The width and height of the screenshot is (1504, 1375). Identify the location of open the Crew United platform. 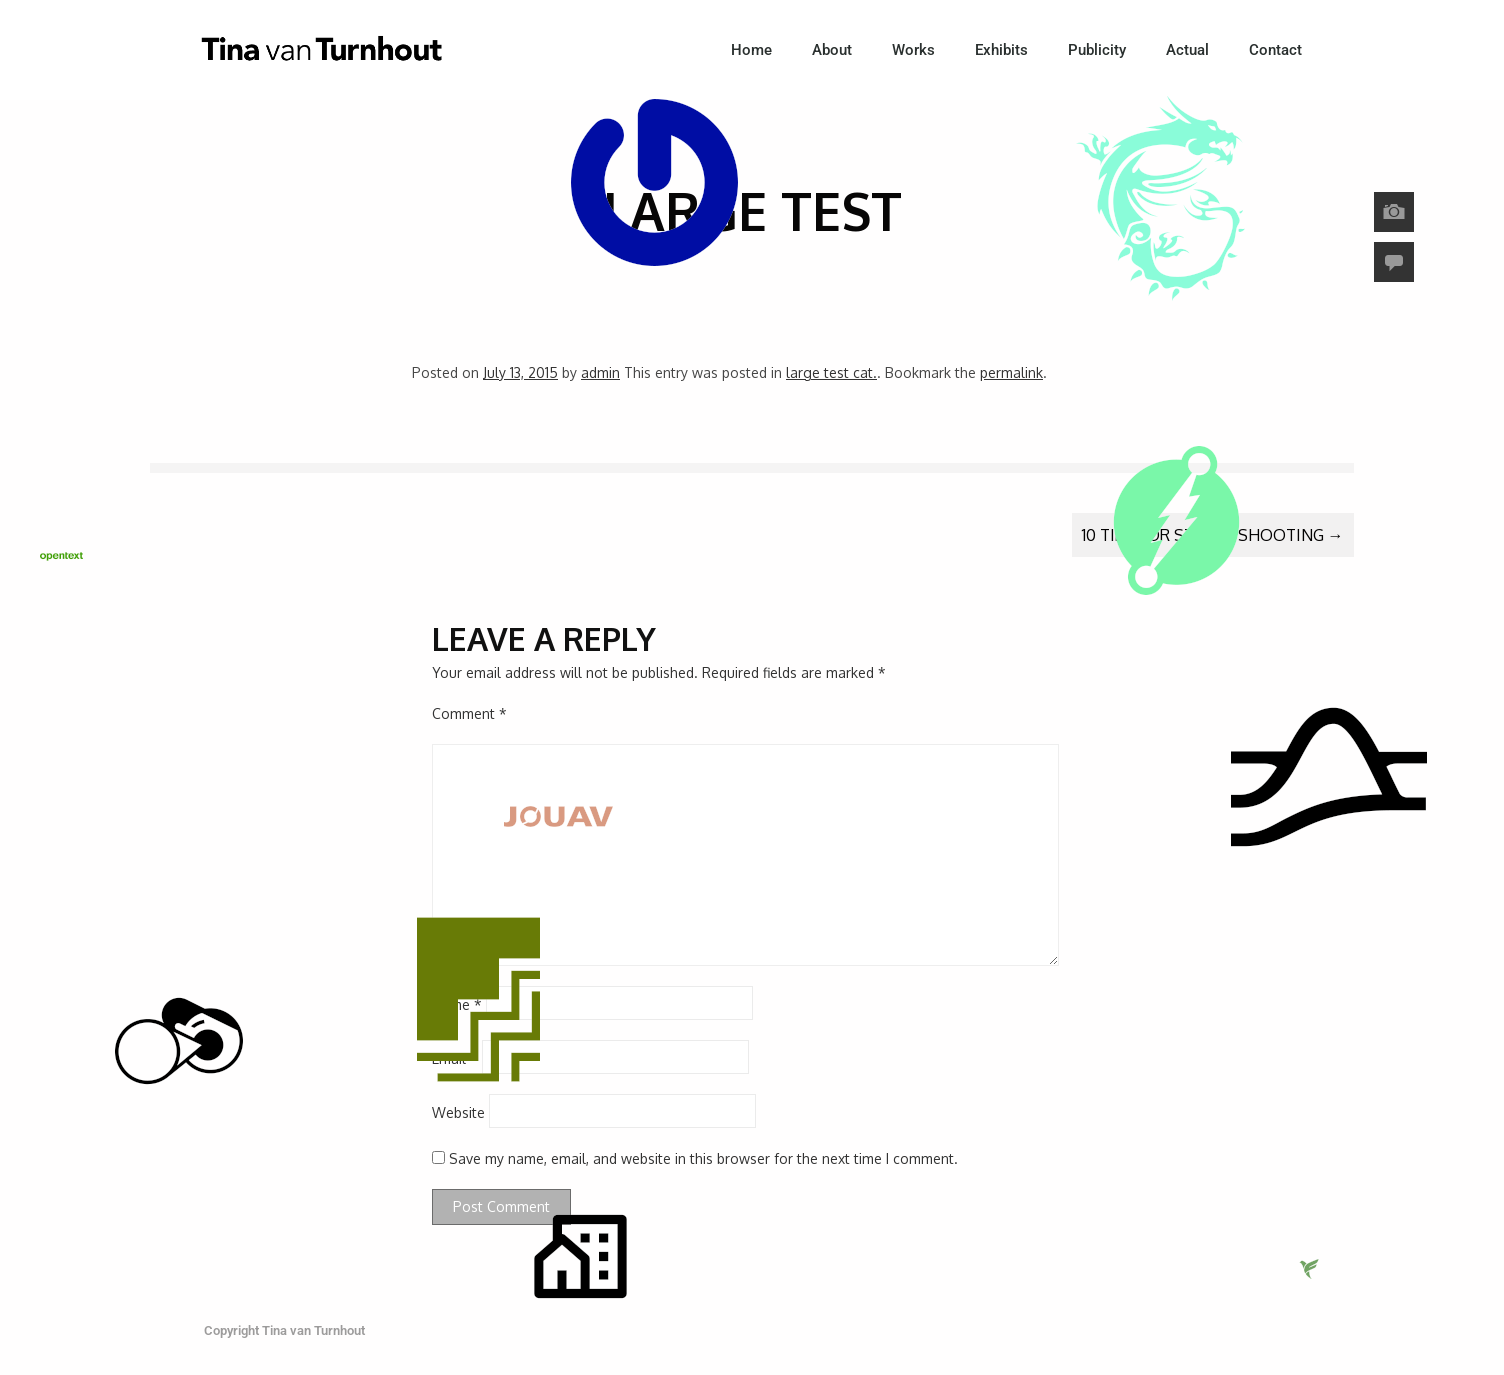
(179, 1041).